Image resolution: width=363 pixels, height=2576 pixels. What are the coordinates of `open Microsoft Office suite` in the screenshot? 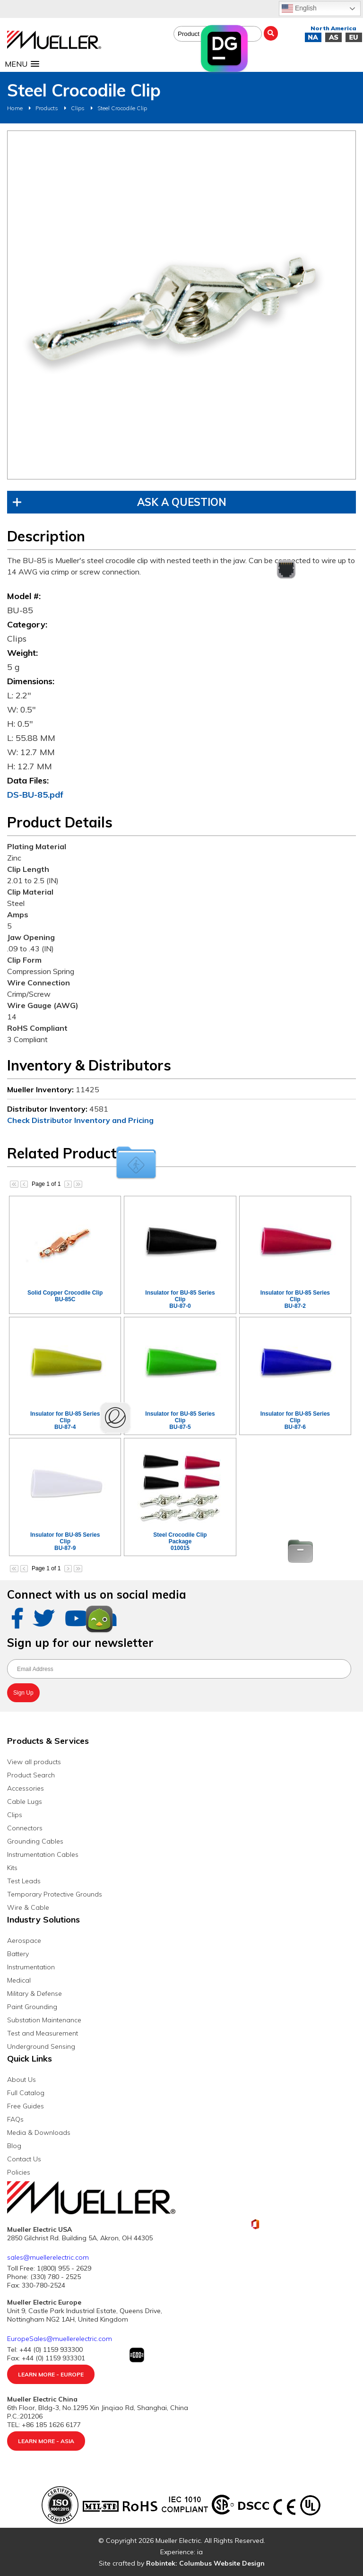 It's located at (255, 2224).